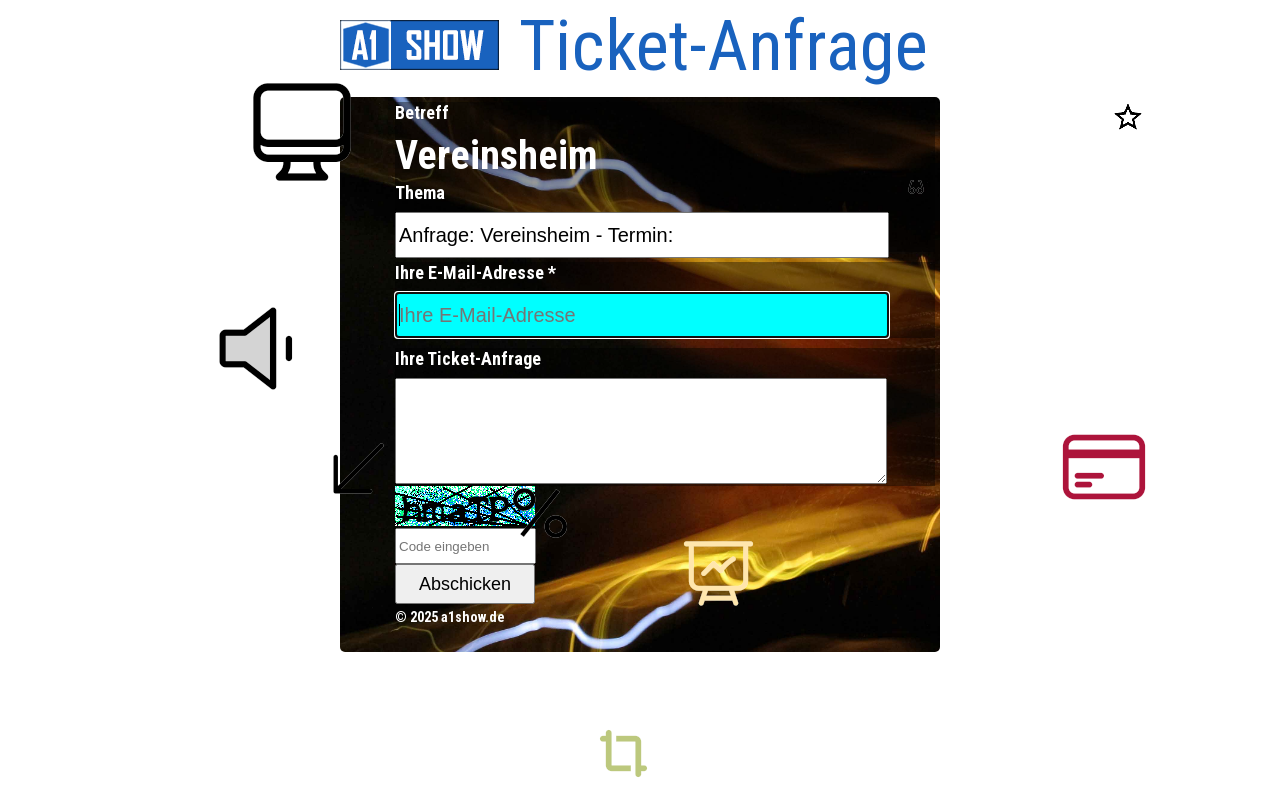 The image size is (1280, 802). I want to click on crop or trim an image, so click(623, 753).